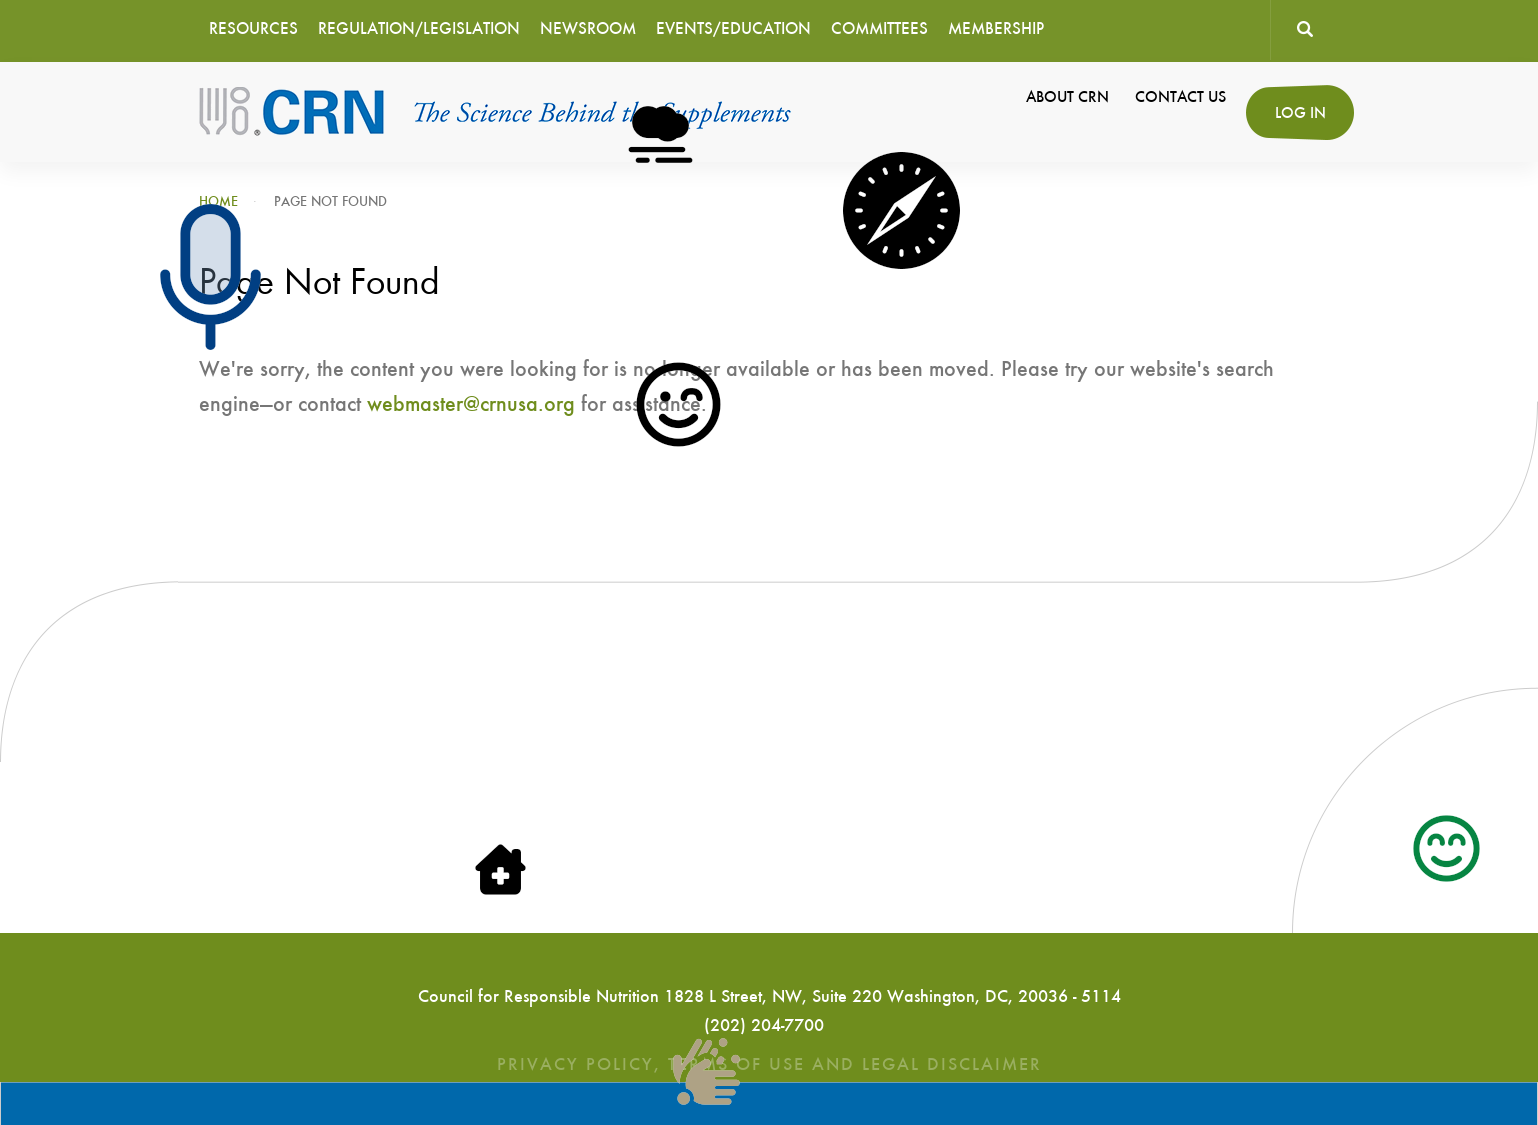 Image resolution: width=1538 pixels, height=1125 pixels. What do you see at coordinates (660, 134) in the screenshot?
I see `indicates smog or poor air quality conditions` at bounding box center [660, 134].